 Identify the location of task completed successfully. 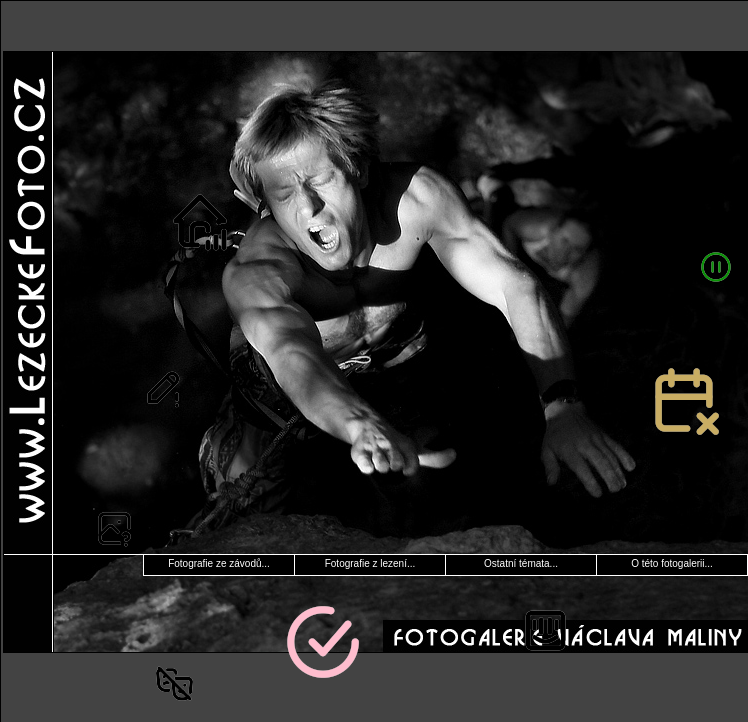
(323, 642).